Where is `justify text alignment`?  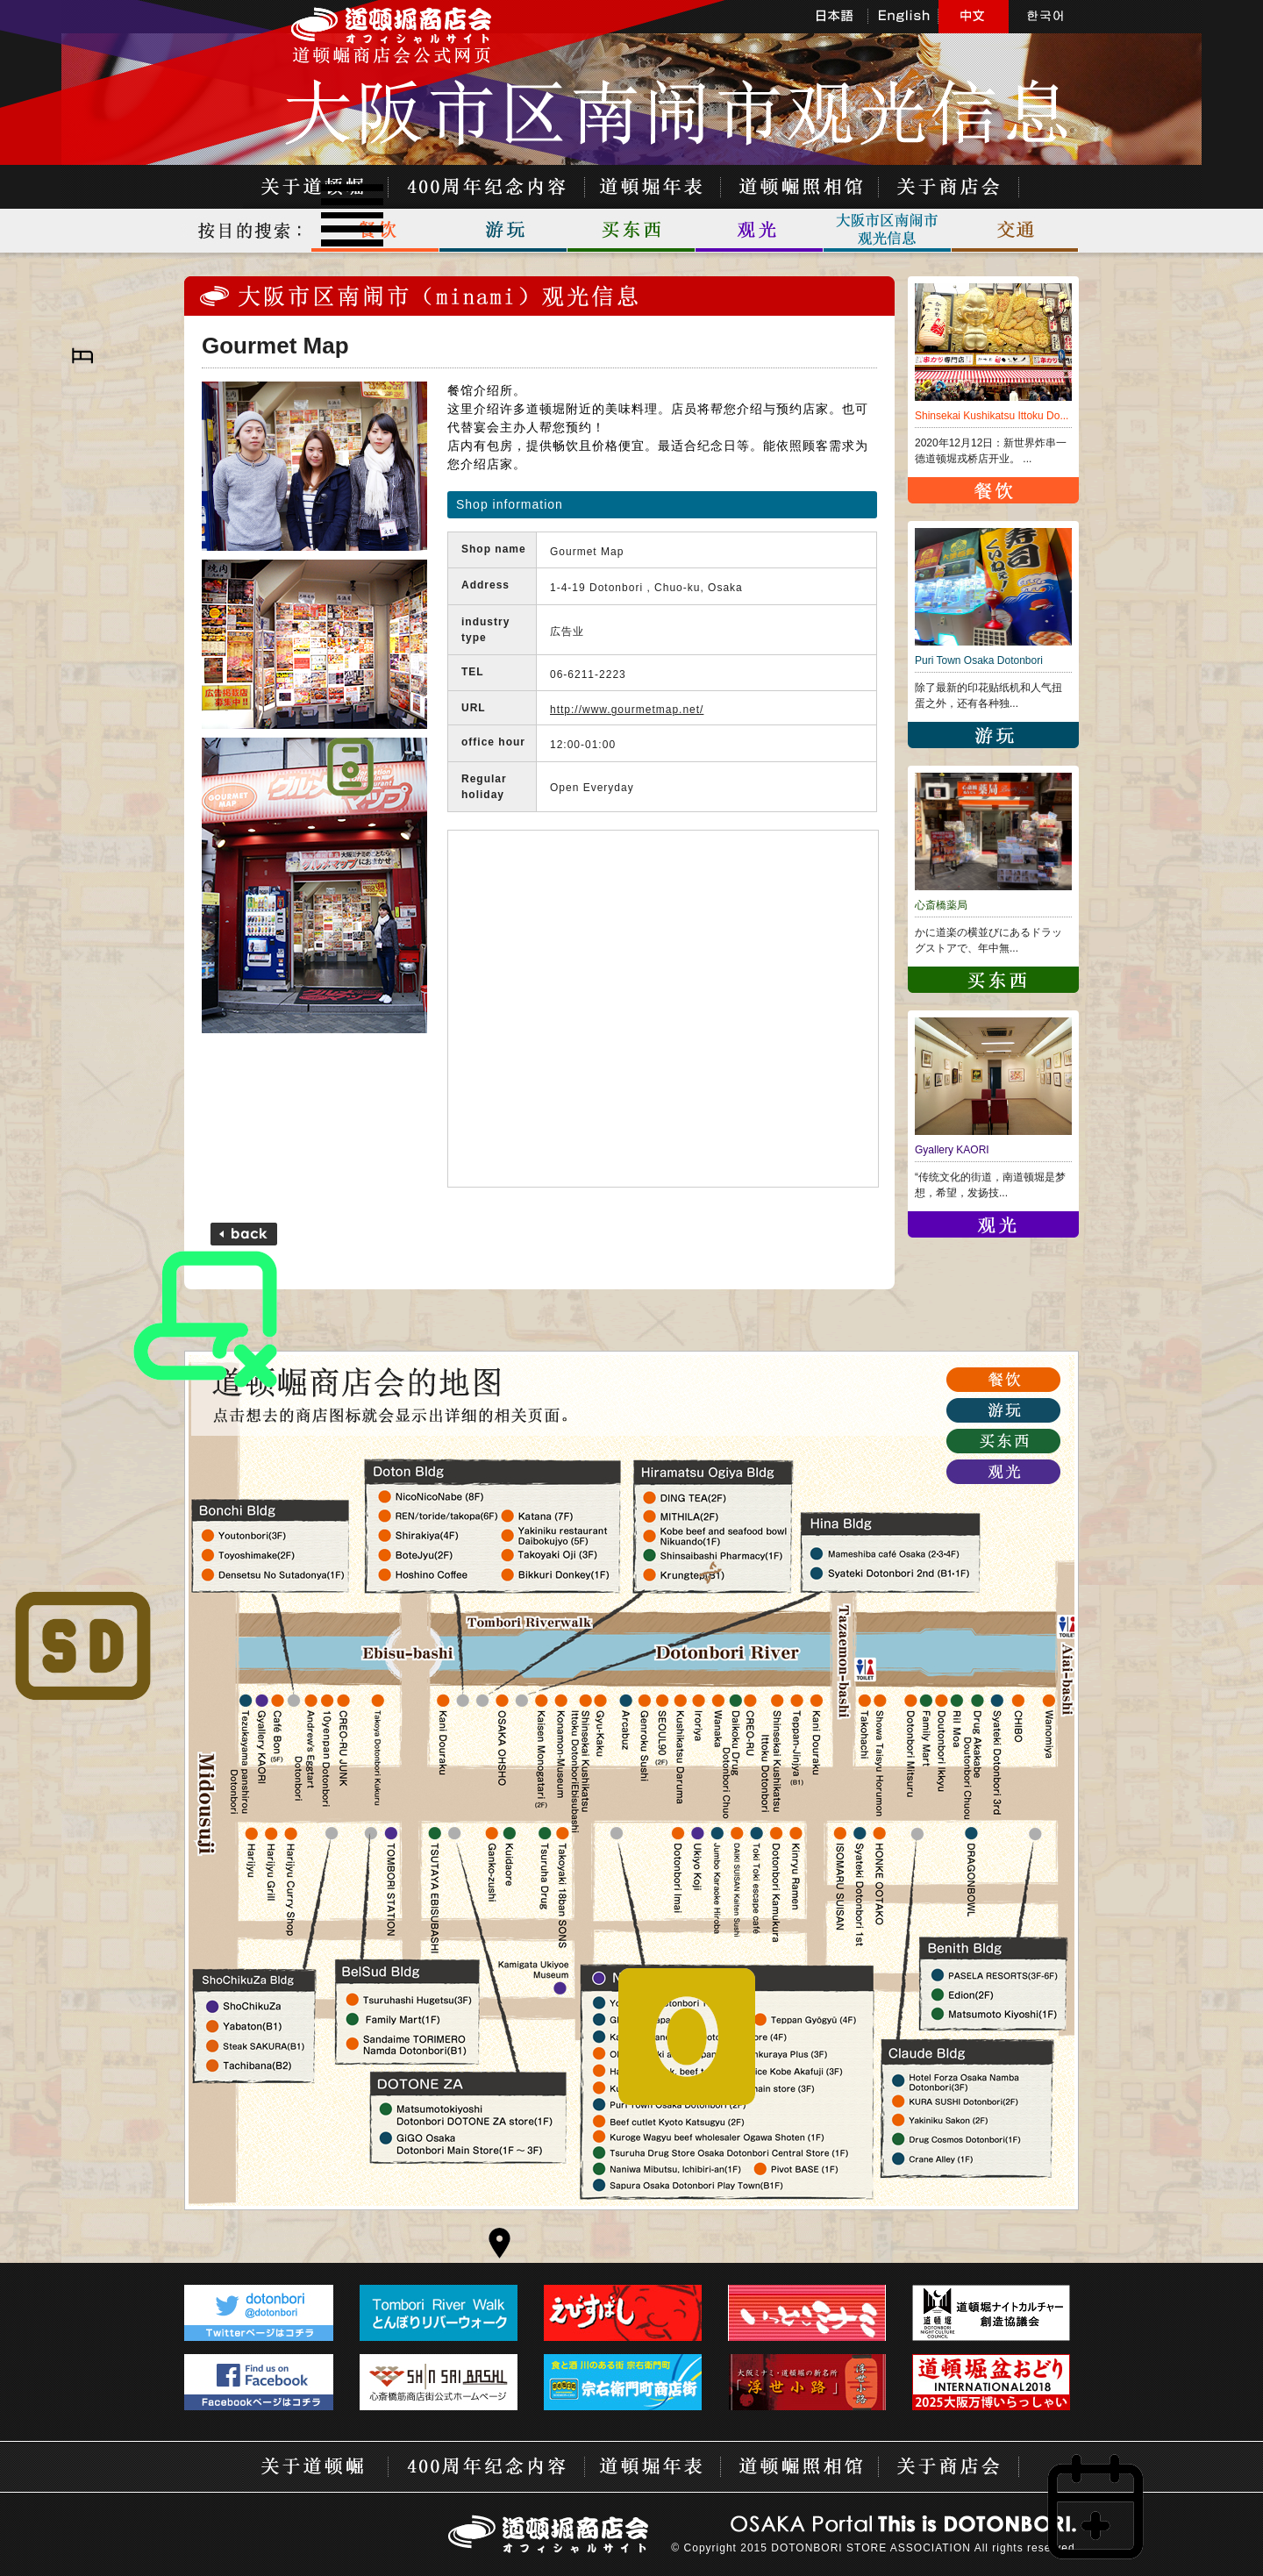 justify text alignment is located at coordinates (352, 215).